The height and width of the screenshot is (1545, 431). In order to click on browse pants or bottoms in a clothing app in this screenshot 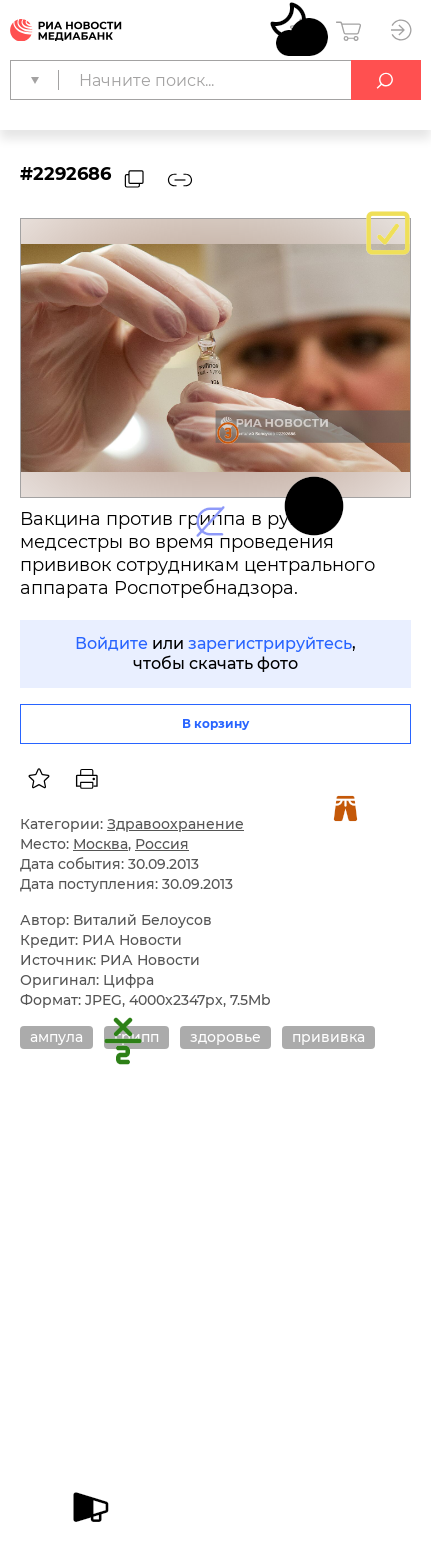, I will do `click(345, 808)`.